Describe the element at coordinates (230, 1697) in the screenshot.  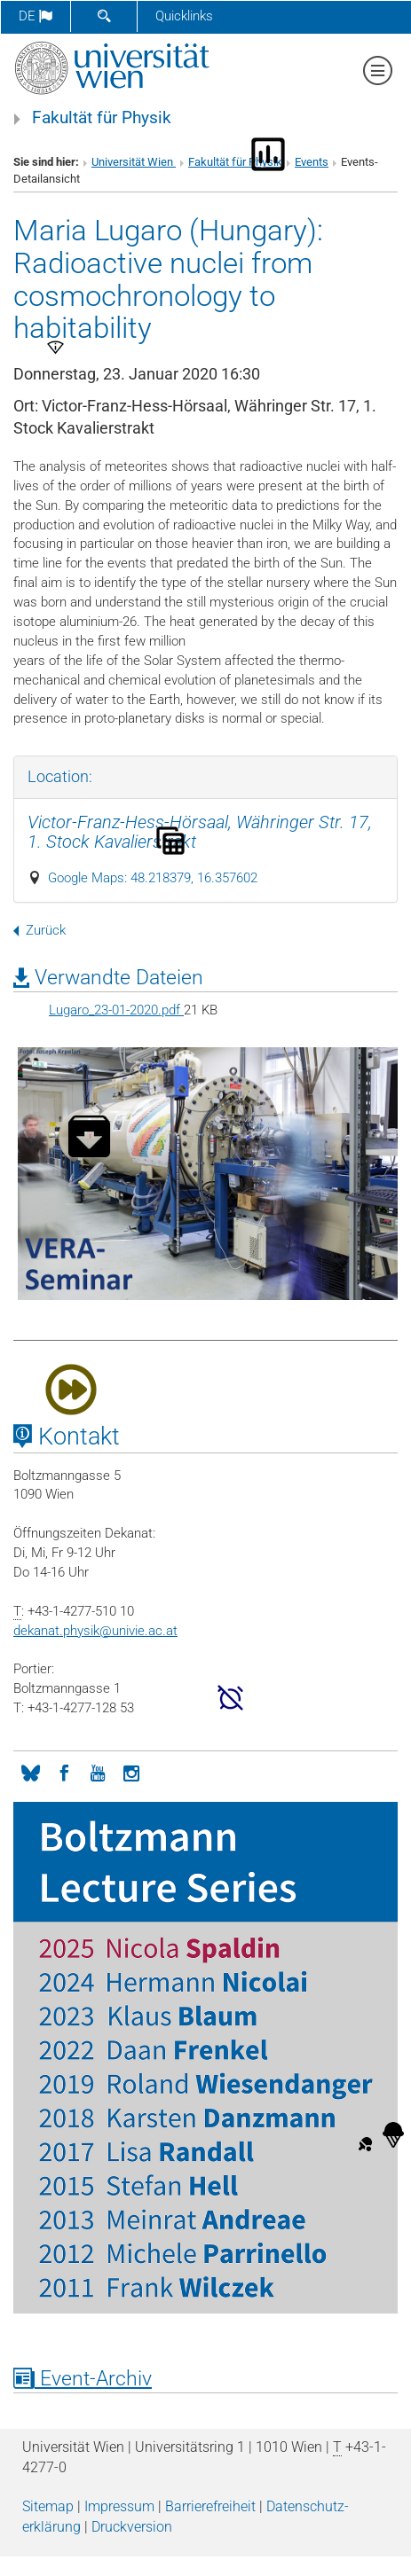
I see `disable or turn off alarm` at that location.